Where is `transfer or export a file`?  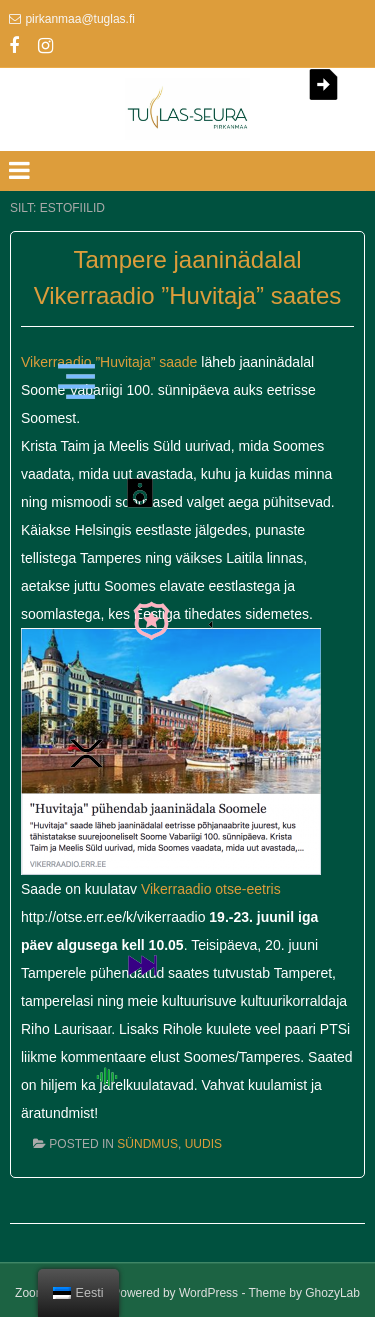 transfer or export a file is located at coordinates (323, 84).